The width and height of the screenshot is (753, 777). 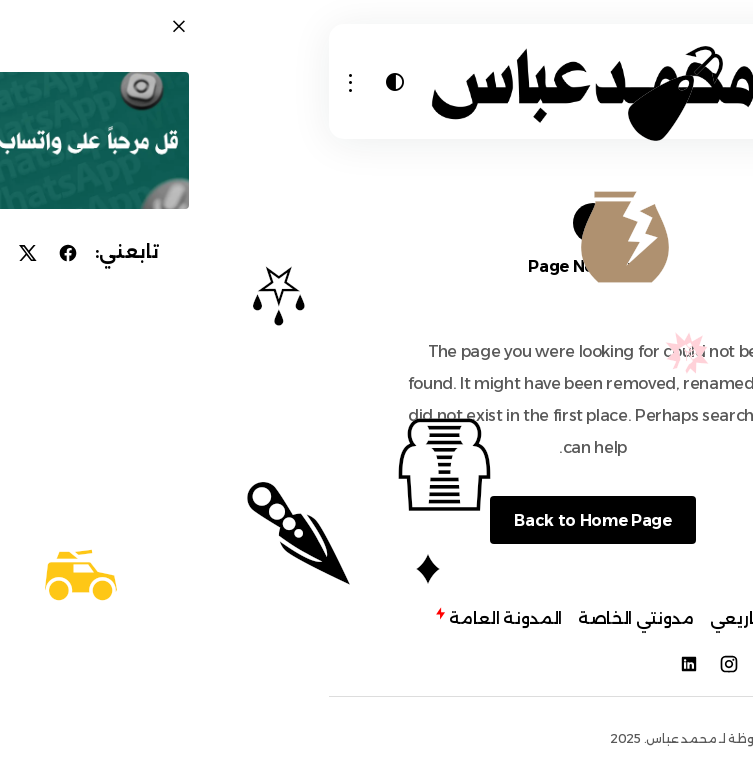 What do you see at coordinates (299, 534) in the screenshot?
I see `select throwing knife weapon` at bounding box center [299, 534].